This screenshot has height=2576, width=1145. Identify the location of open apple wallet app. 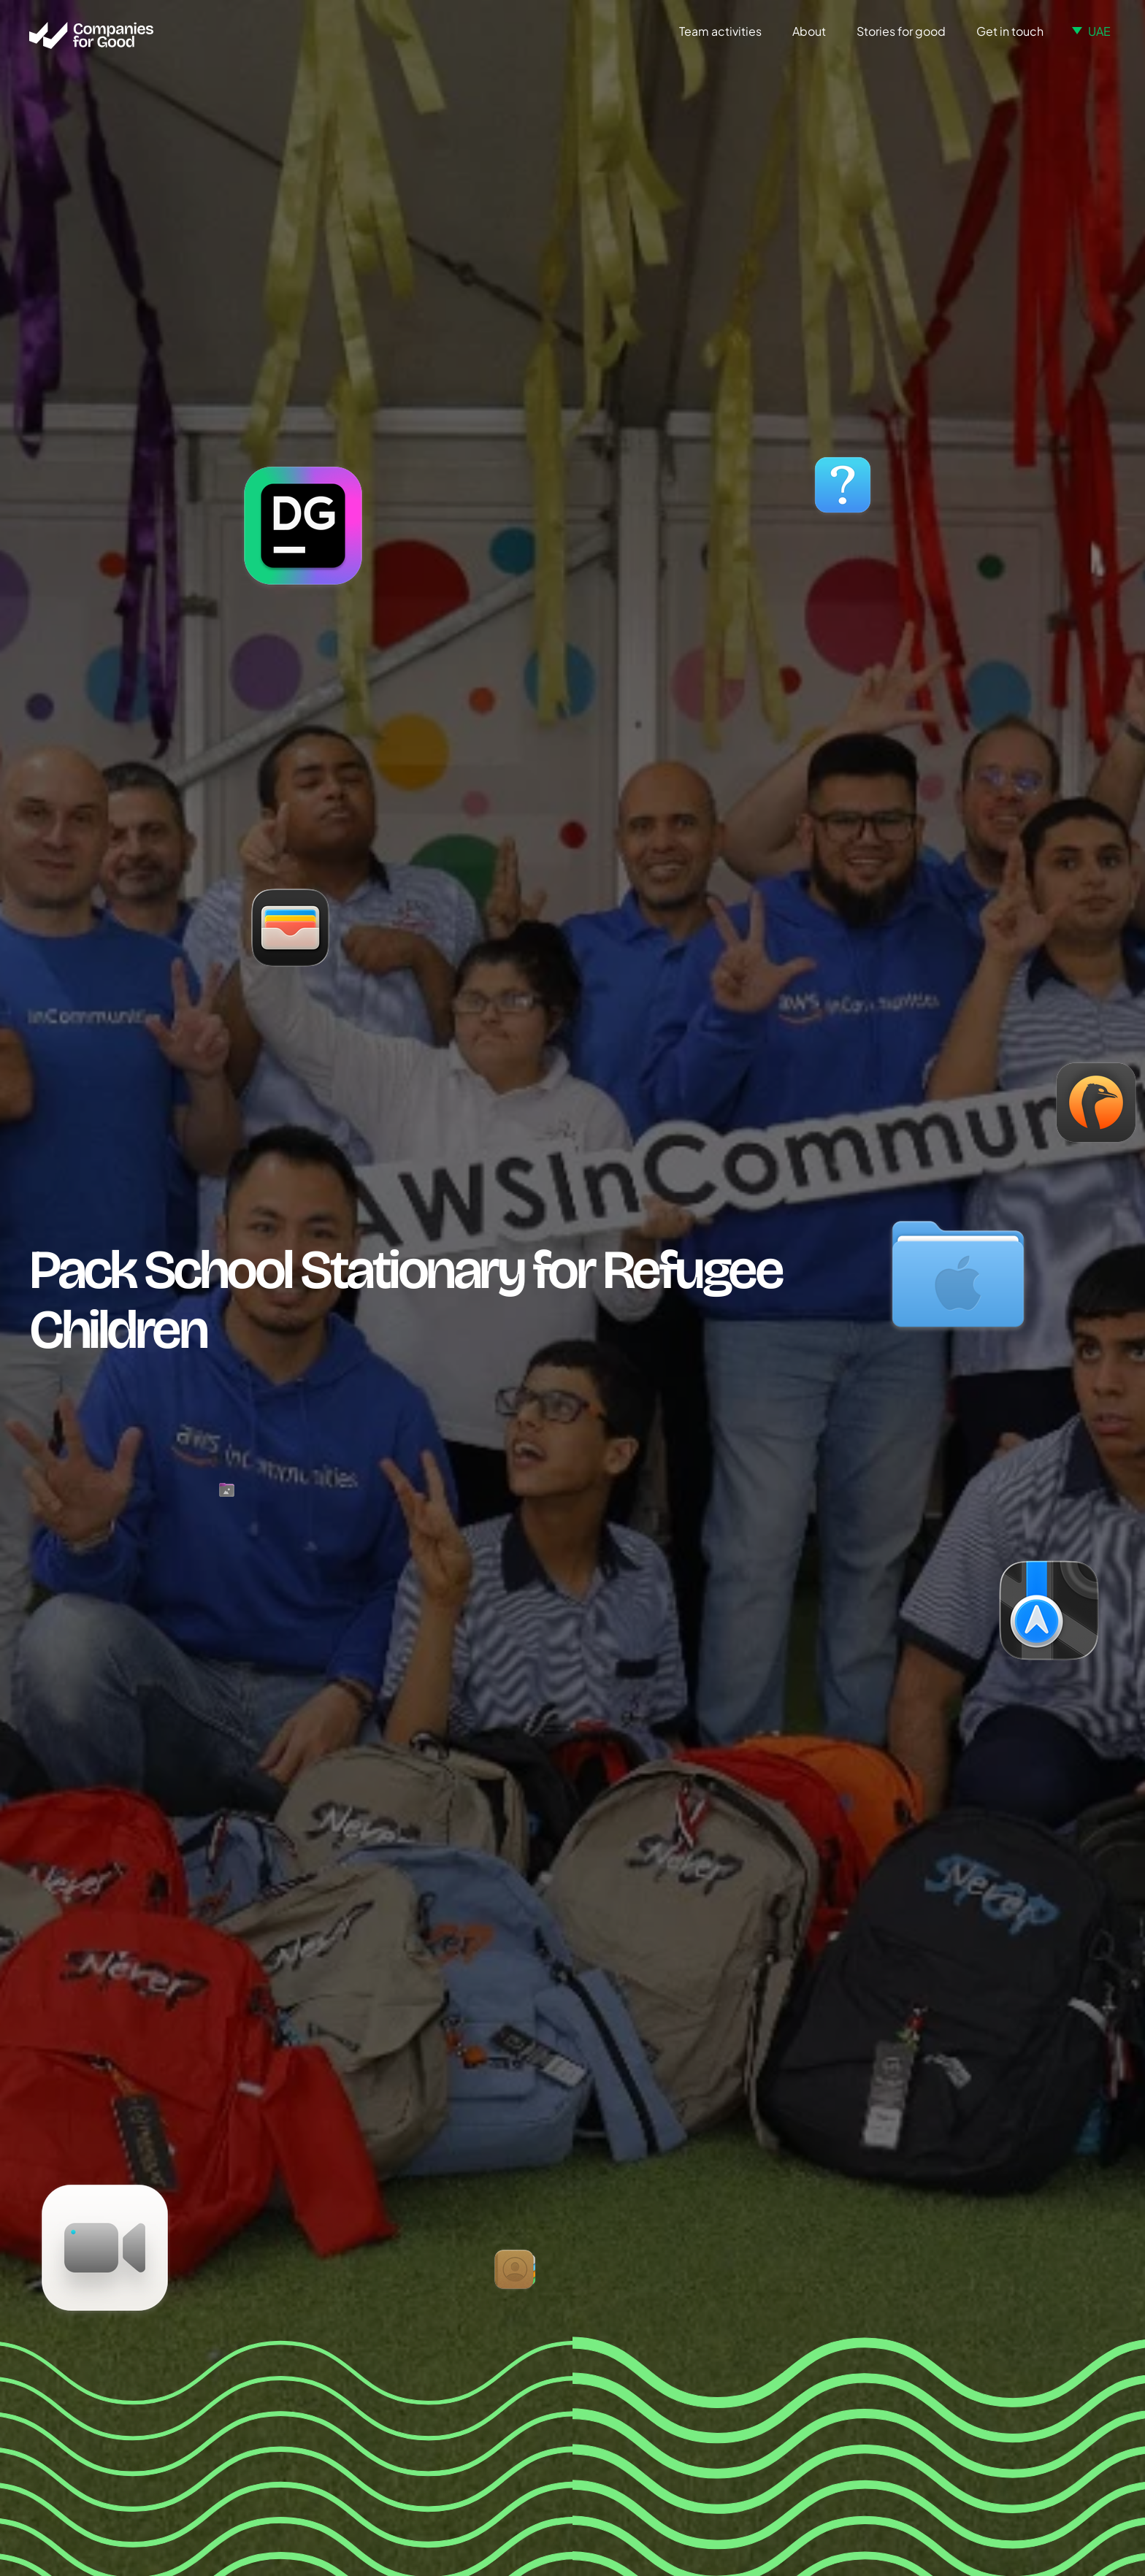
(290, 927).